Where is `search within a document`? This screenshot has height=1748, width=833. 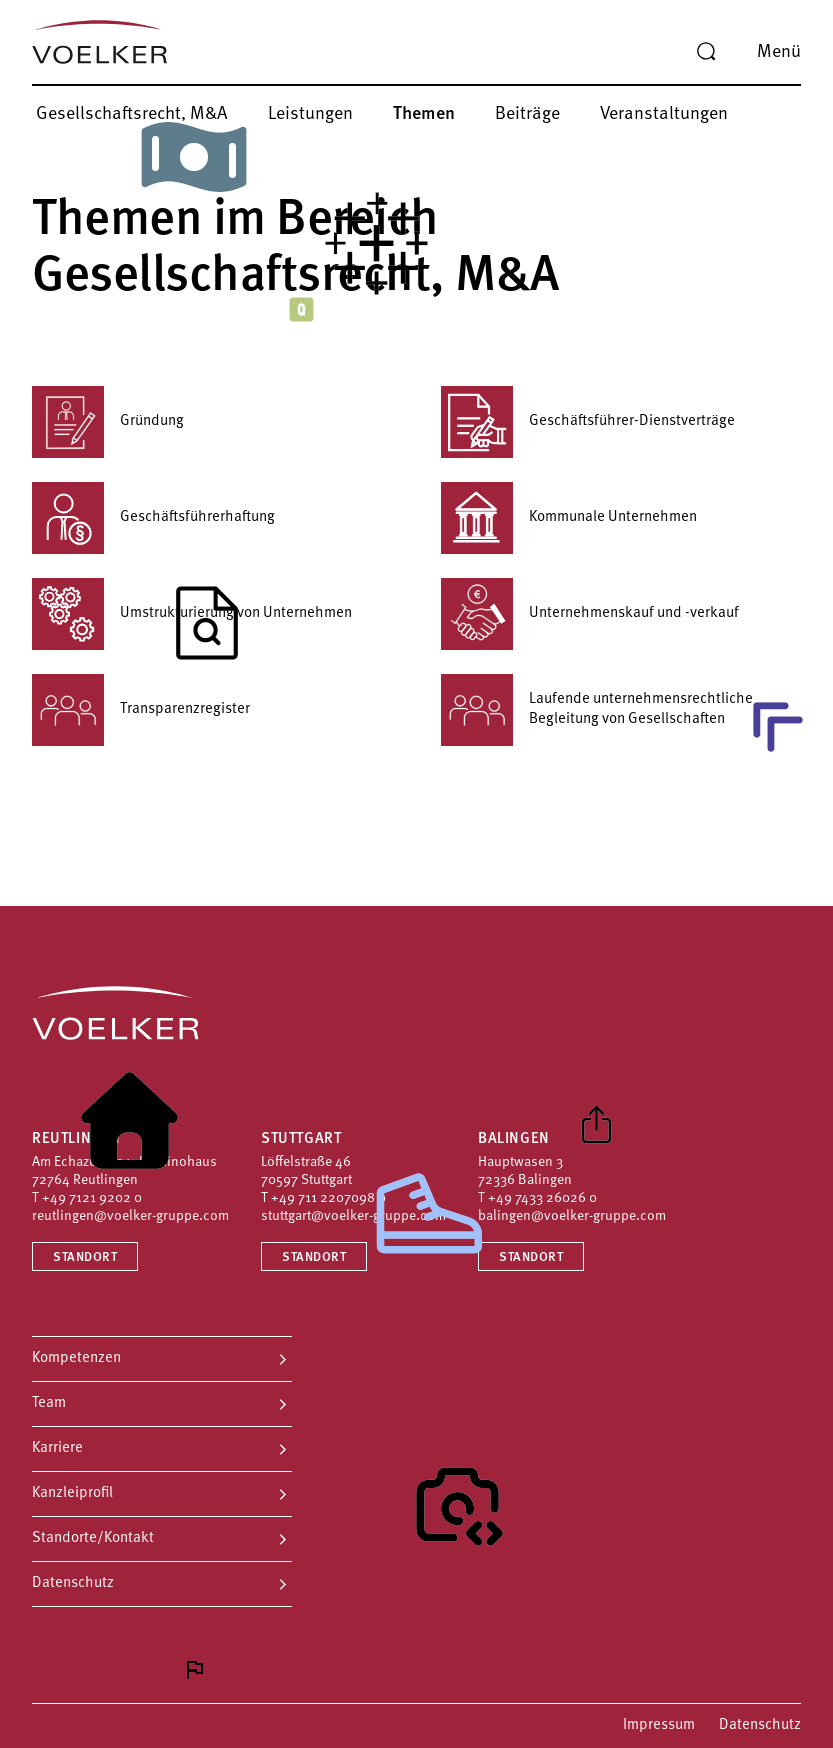 search within a document is located at coordinates (207, 623).